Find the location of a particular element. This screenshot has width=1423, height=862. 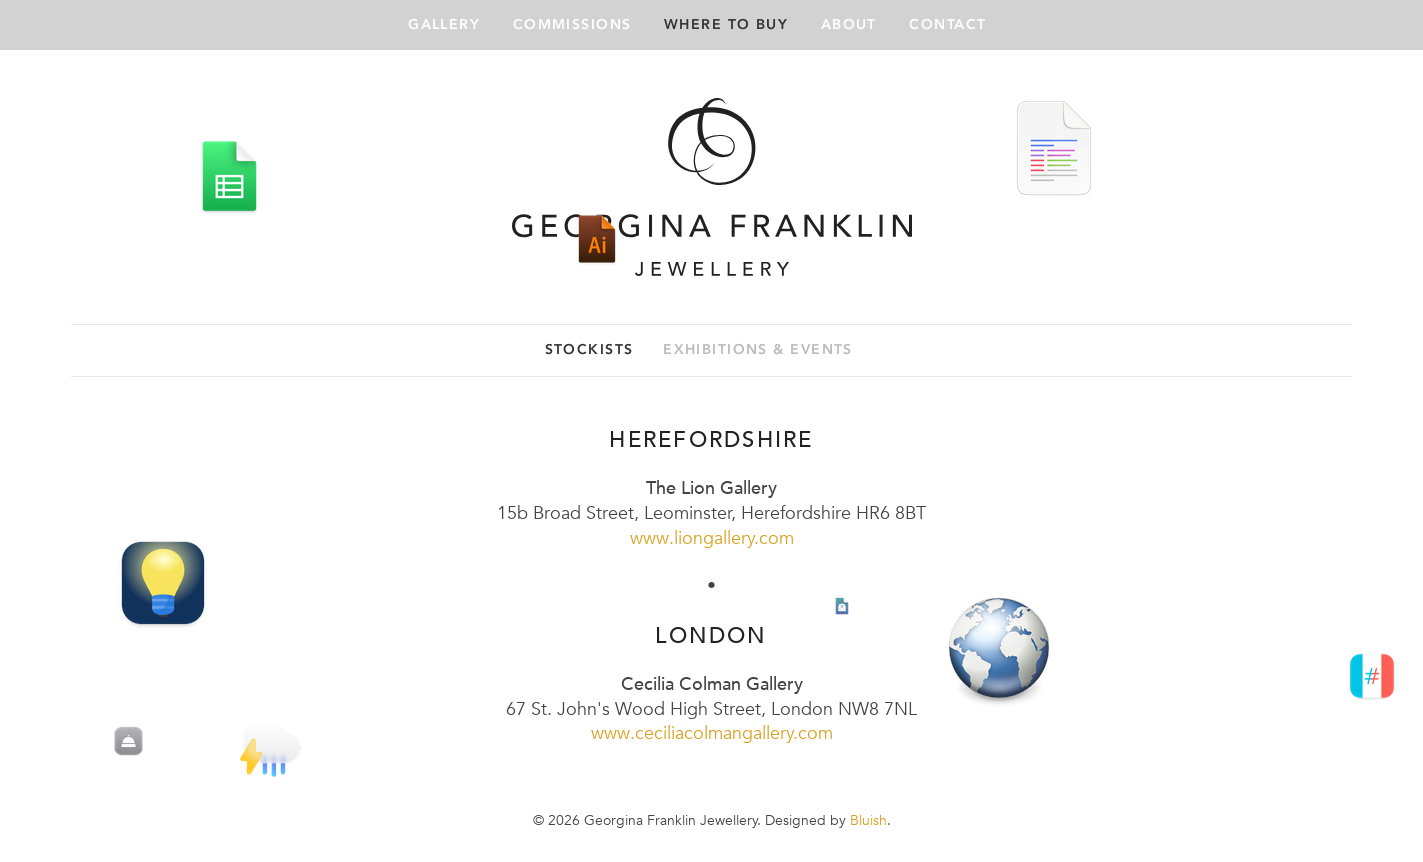

open an opendocument spreadsheet template file is located at coordinates (229, 177).